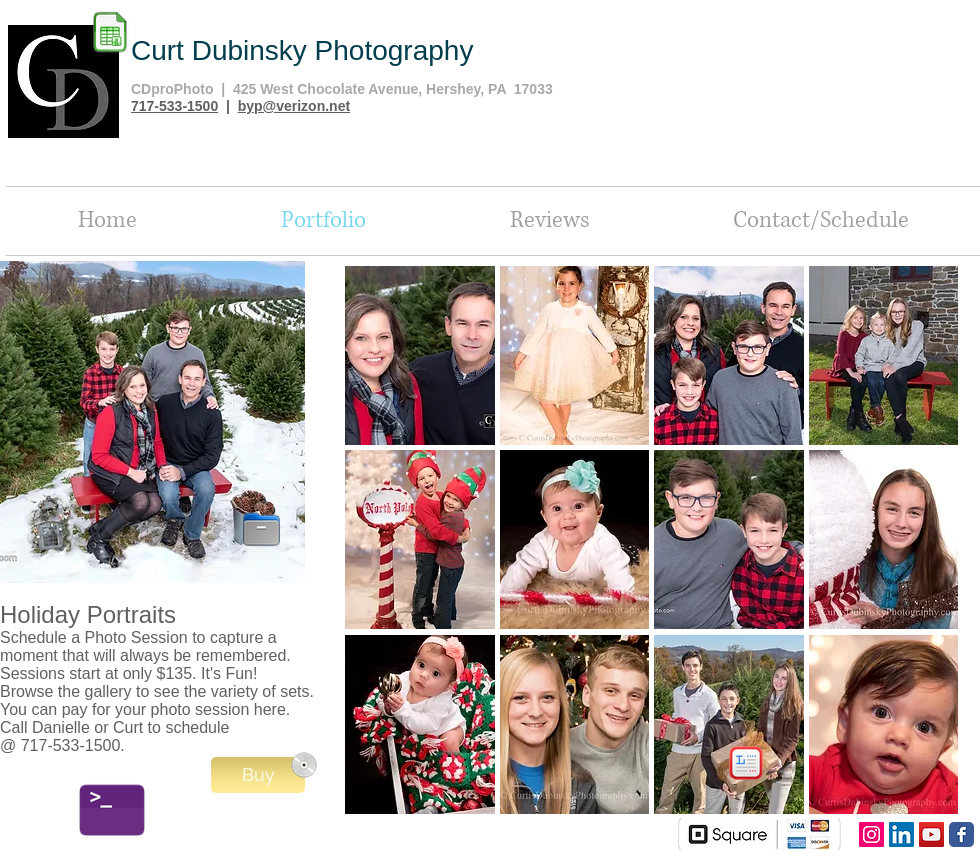 Image resolution: width=980 pixels, height=868 pixels. What do you see at coordinates (304, 765) in the screenshot?
I see `access cd/dvd drive` at bounding box center [304, 765].